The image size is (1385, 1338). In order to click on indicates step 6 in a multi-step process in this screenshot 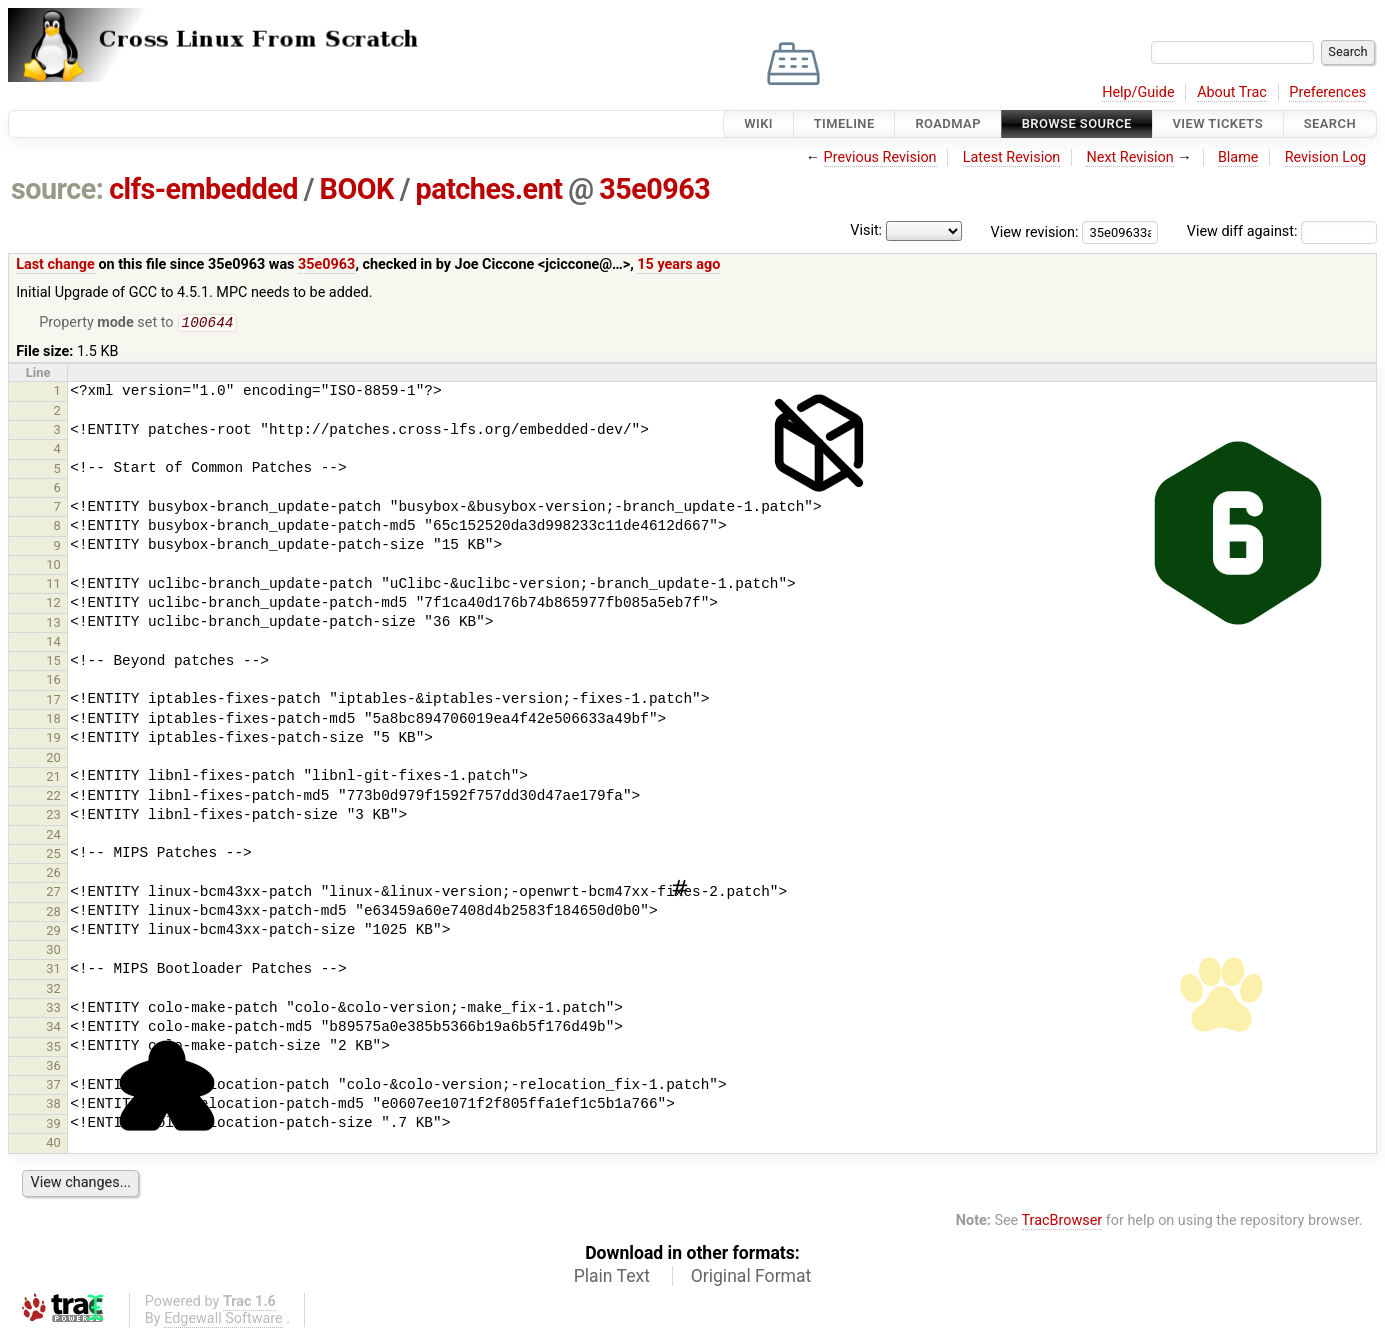, I will do `click(1238, 533)`.